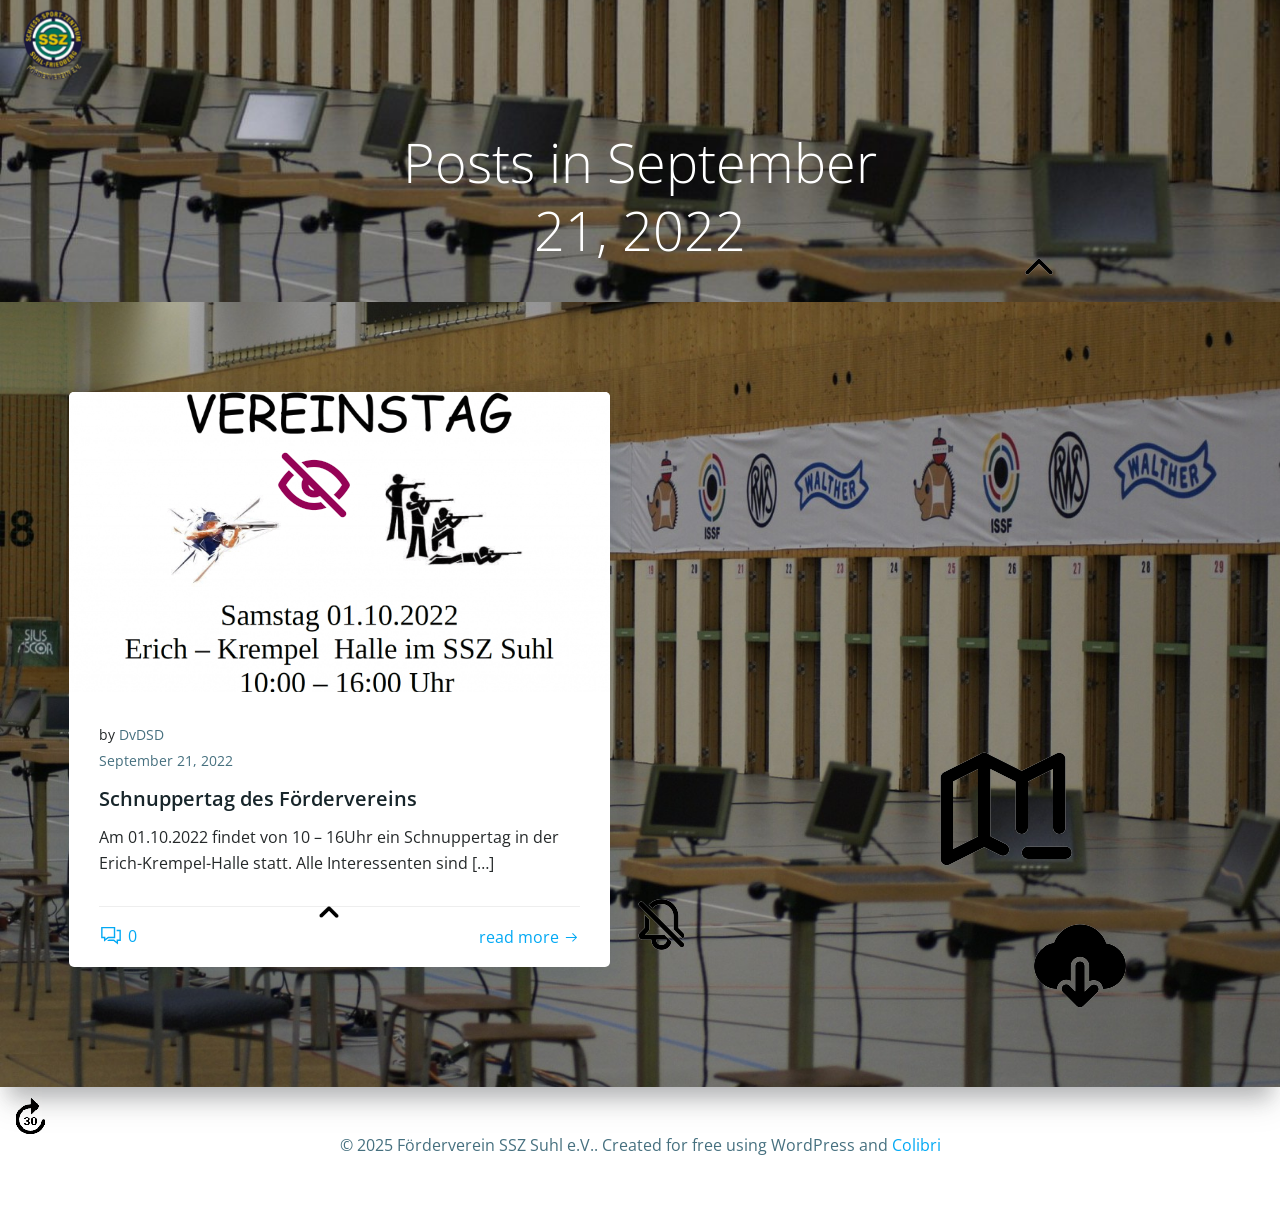 This screenshot has width=1280, height=1205. What do you see at coordinates (314, 485) in the screenshot?
I see `hide password or sensitive content` at bounding box center [314, 485].